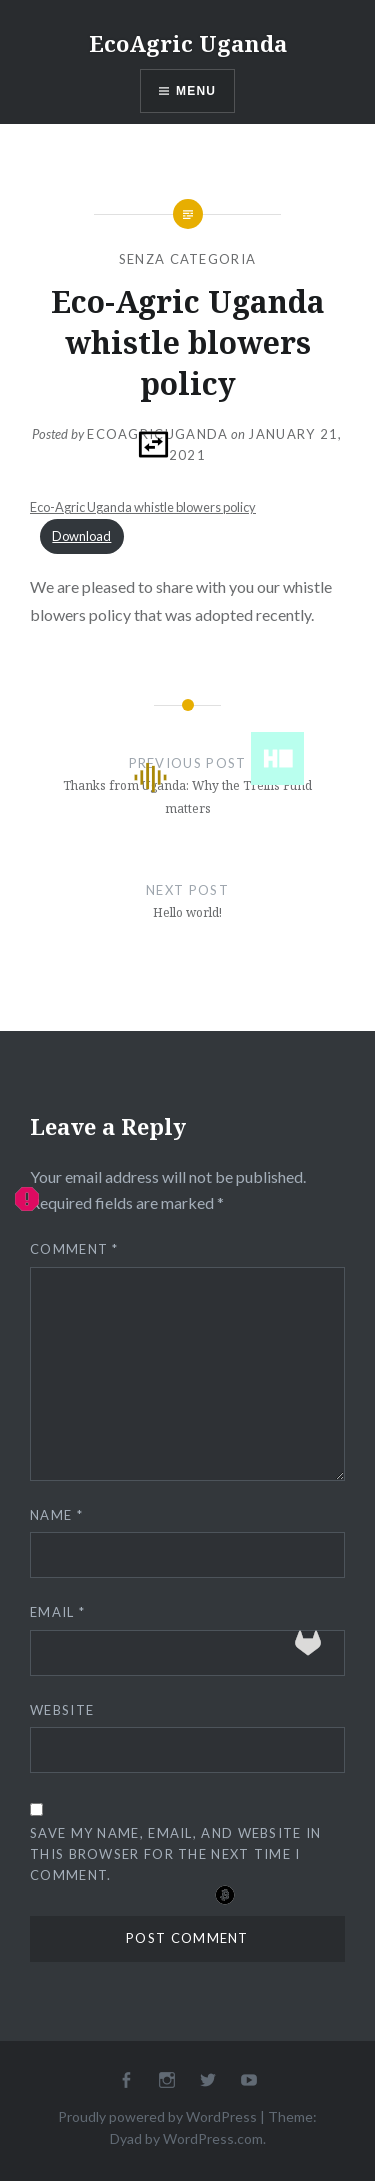  What do you see at coordinates (225, 1895) in the screenshot?
I see `bitcoin cryptocurrency logo` at bounding box center [225, 1895].